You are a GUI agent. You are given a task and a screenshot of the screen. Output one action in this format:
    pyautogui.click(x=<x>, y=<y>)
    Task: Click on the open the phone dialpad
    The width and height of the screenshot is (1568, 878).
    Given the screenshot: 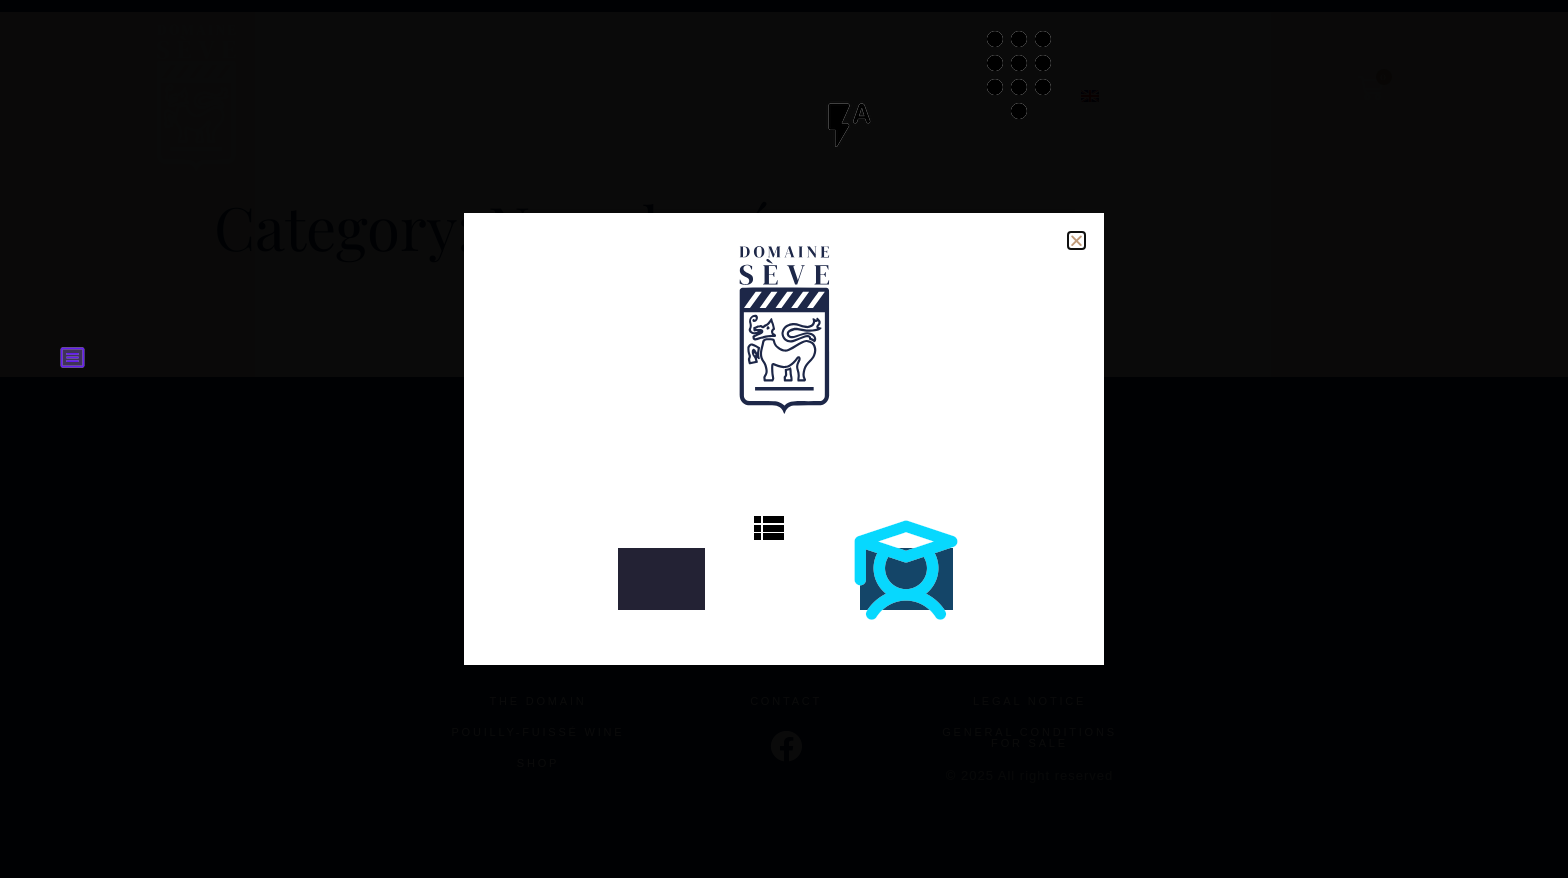 What is the action you would take?
    pyautogui.click(x=1019, y=75)
    